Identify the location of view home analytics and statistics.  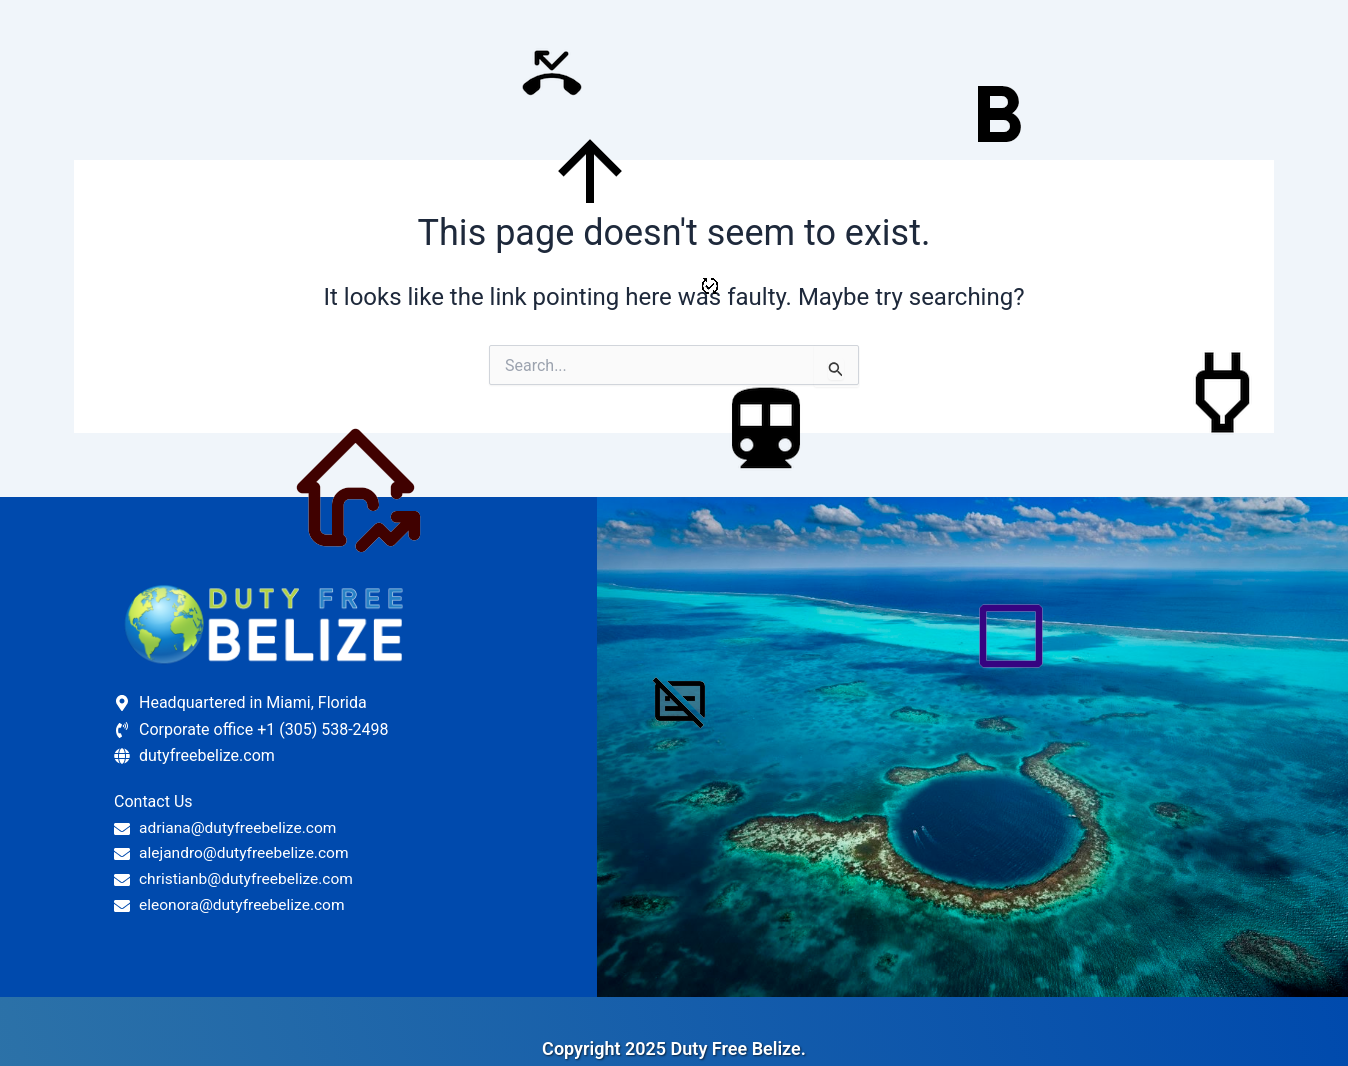
(355, 487).